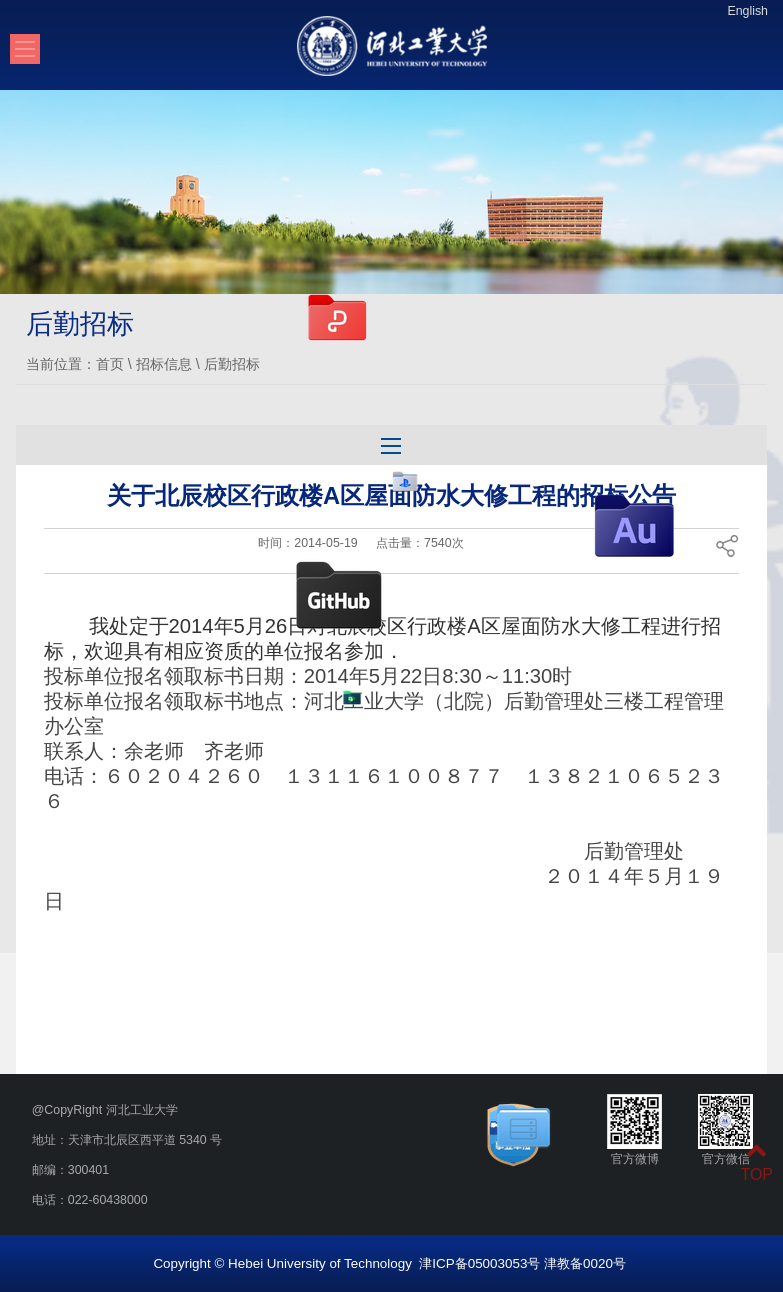 The width and height of the screenshot is (783, 1292). I want to click on open adobe audition project files folder, so click(634, 528).